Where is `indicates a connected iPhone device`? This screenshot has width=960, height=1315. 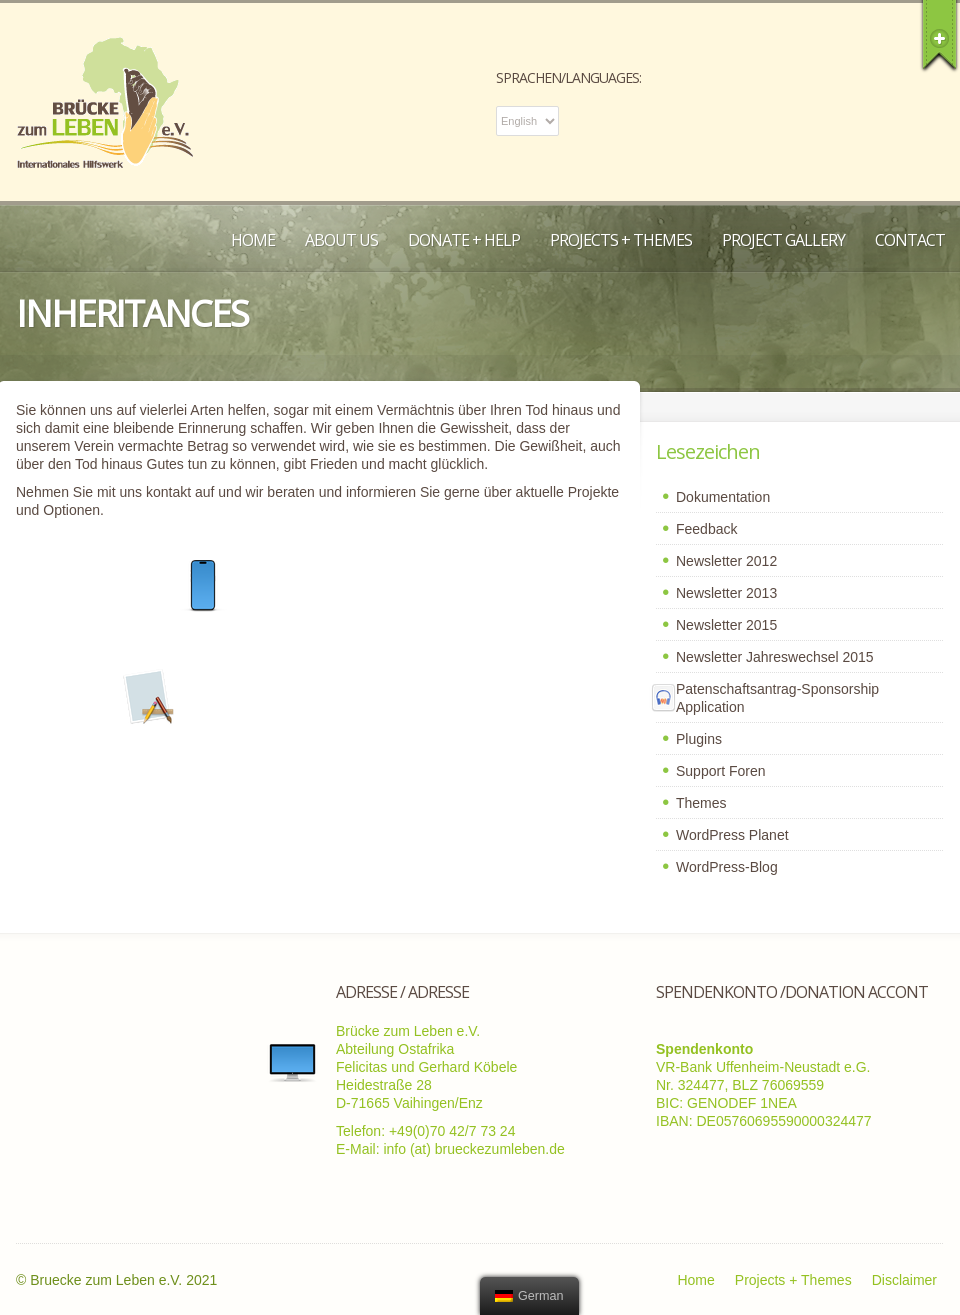
indicates a connected iPhone device is located at coordinates (203, 586).